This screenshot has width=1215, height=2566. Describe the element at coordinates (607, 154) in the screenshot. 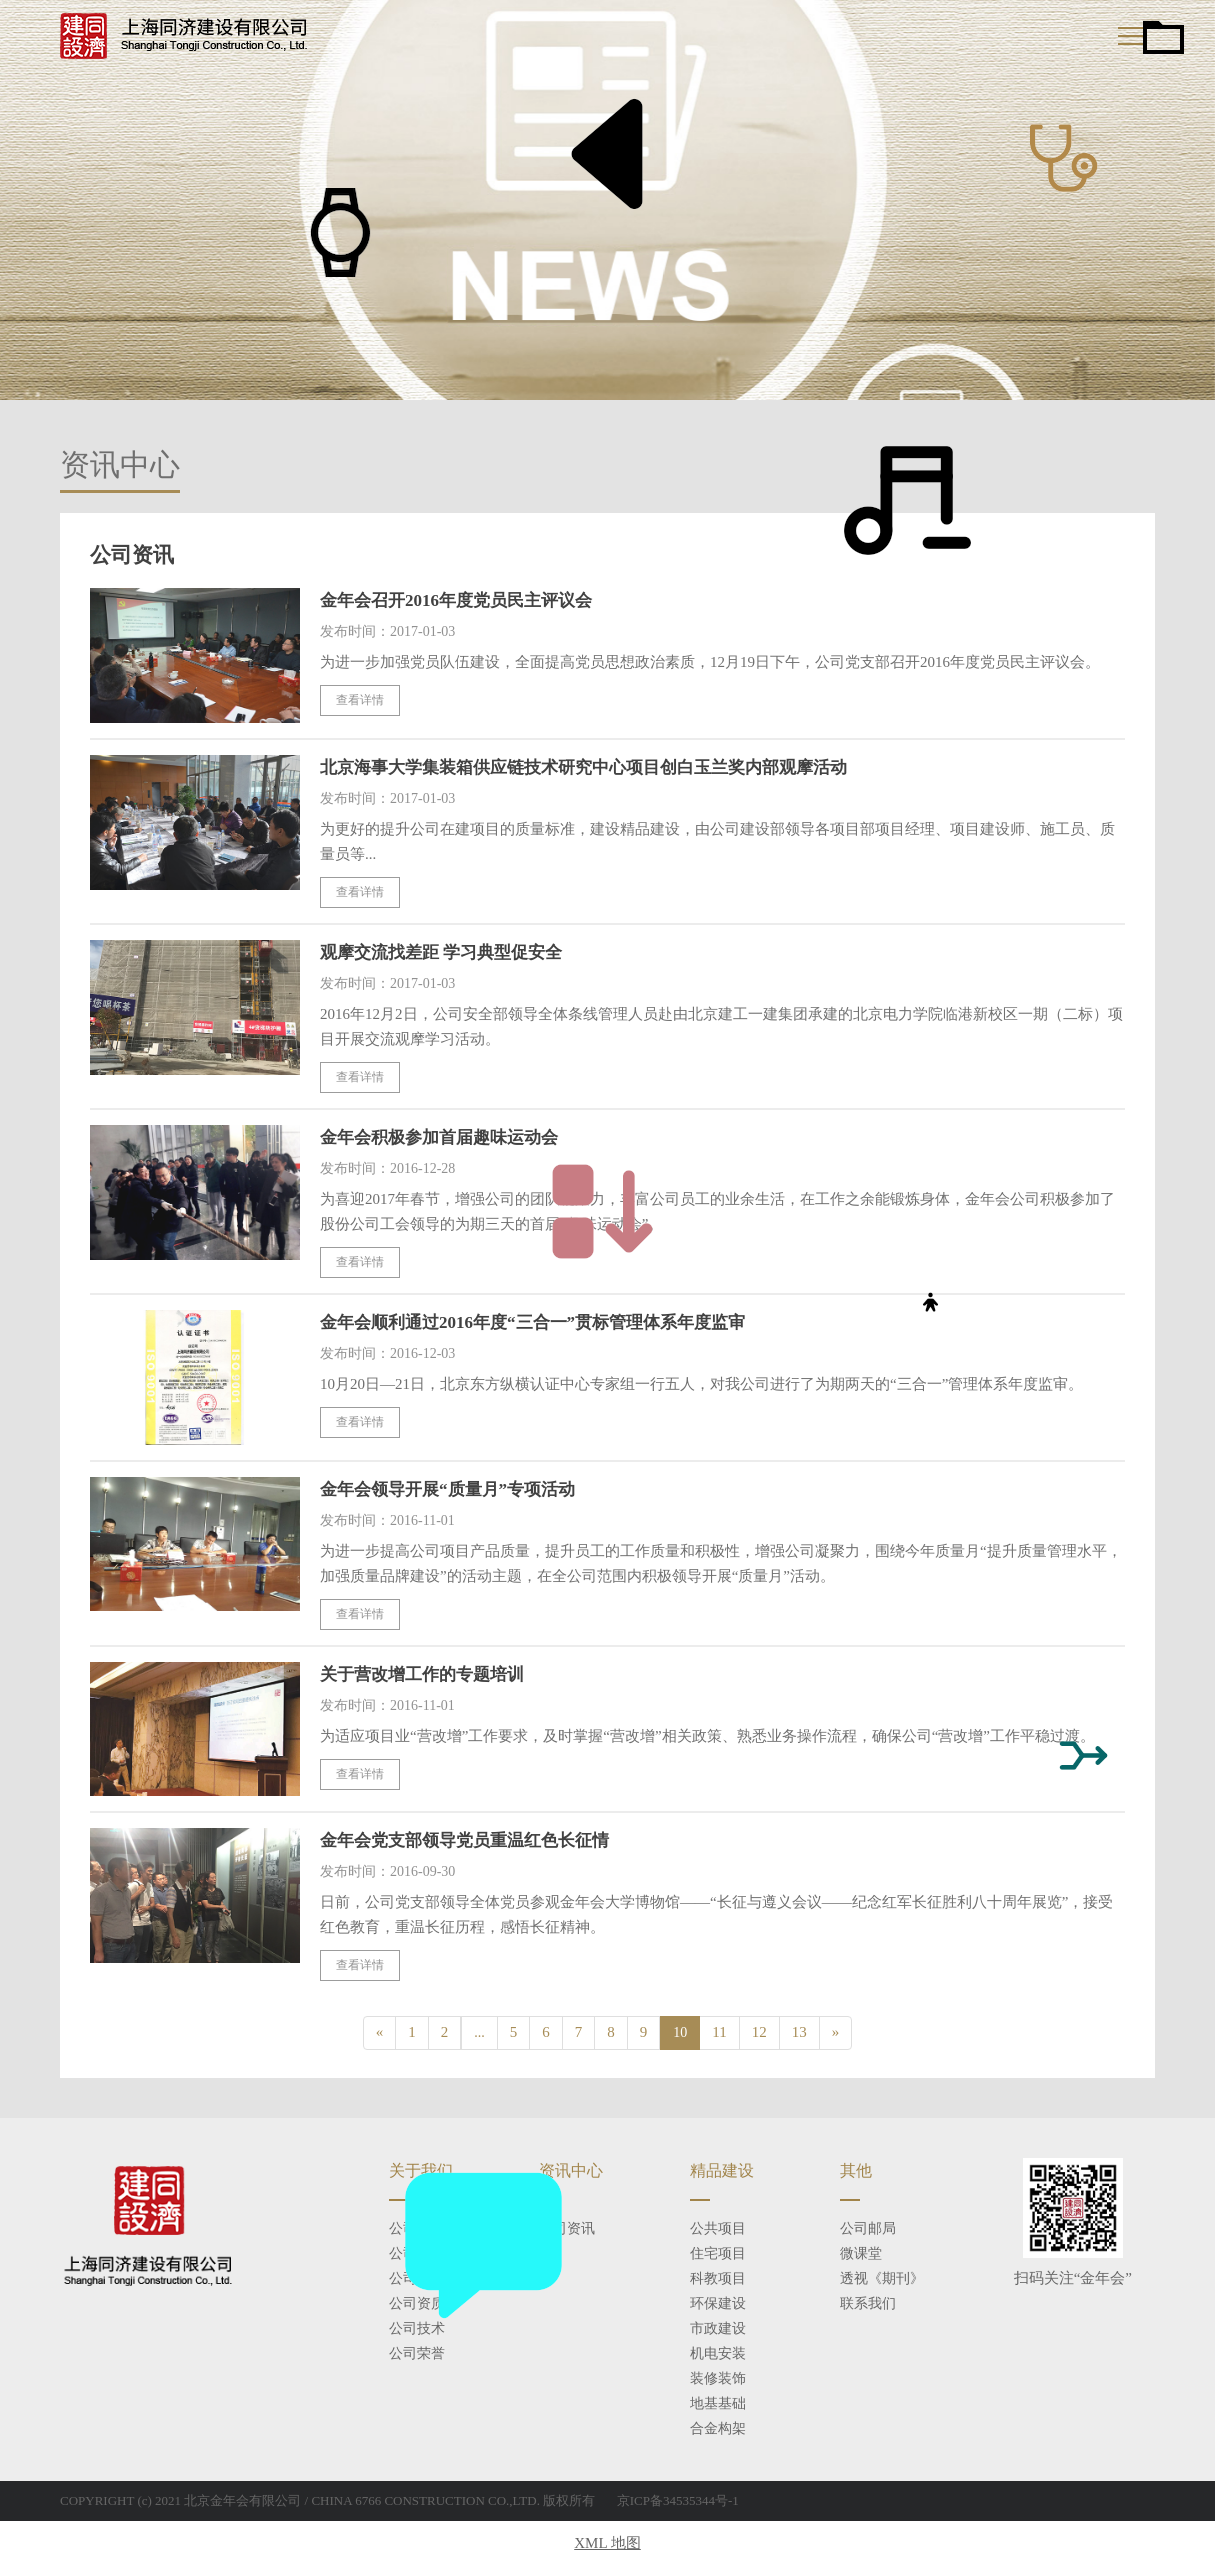

I see `go back to the previous screen` at that location.